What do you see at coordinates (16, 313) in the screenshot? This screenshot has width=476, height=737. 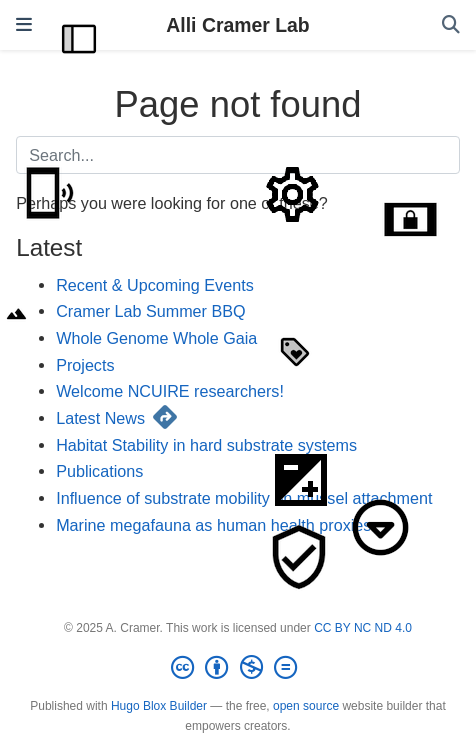 I see `view terrain or topographic map layer` at bounding box center [16, 313].